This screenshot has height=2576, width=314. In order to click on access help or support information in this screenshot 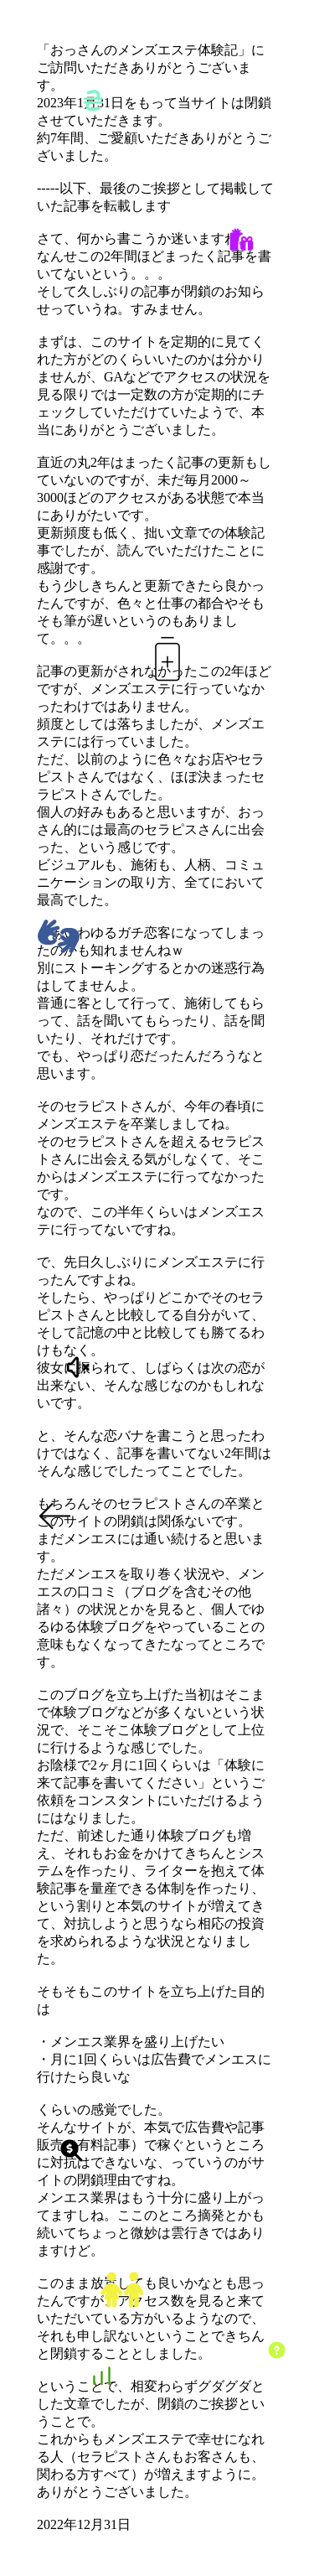, I will do `click(276, 2350)`.